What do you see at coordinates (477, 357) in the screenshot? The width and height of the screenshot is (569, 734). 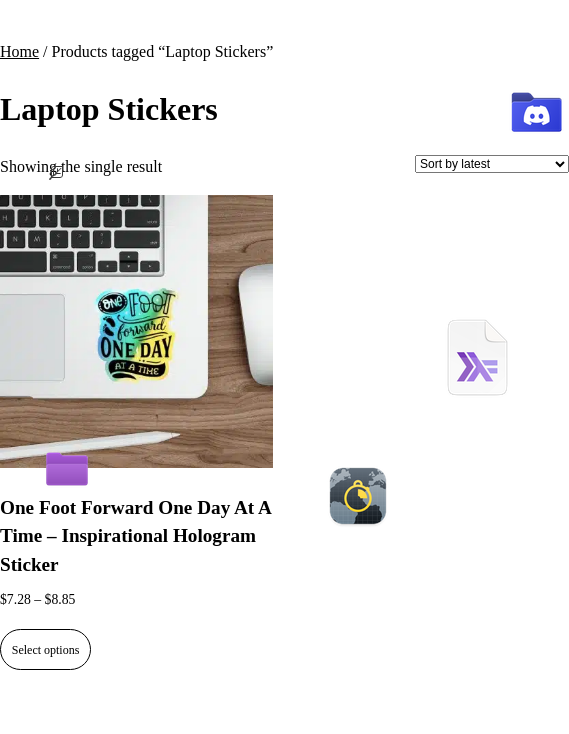 I see `a haskell source code file` at bounding box center [477, 357].